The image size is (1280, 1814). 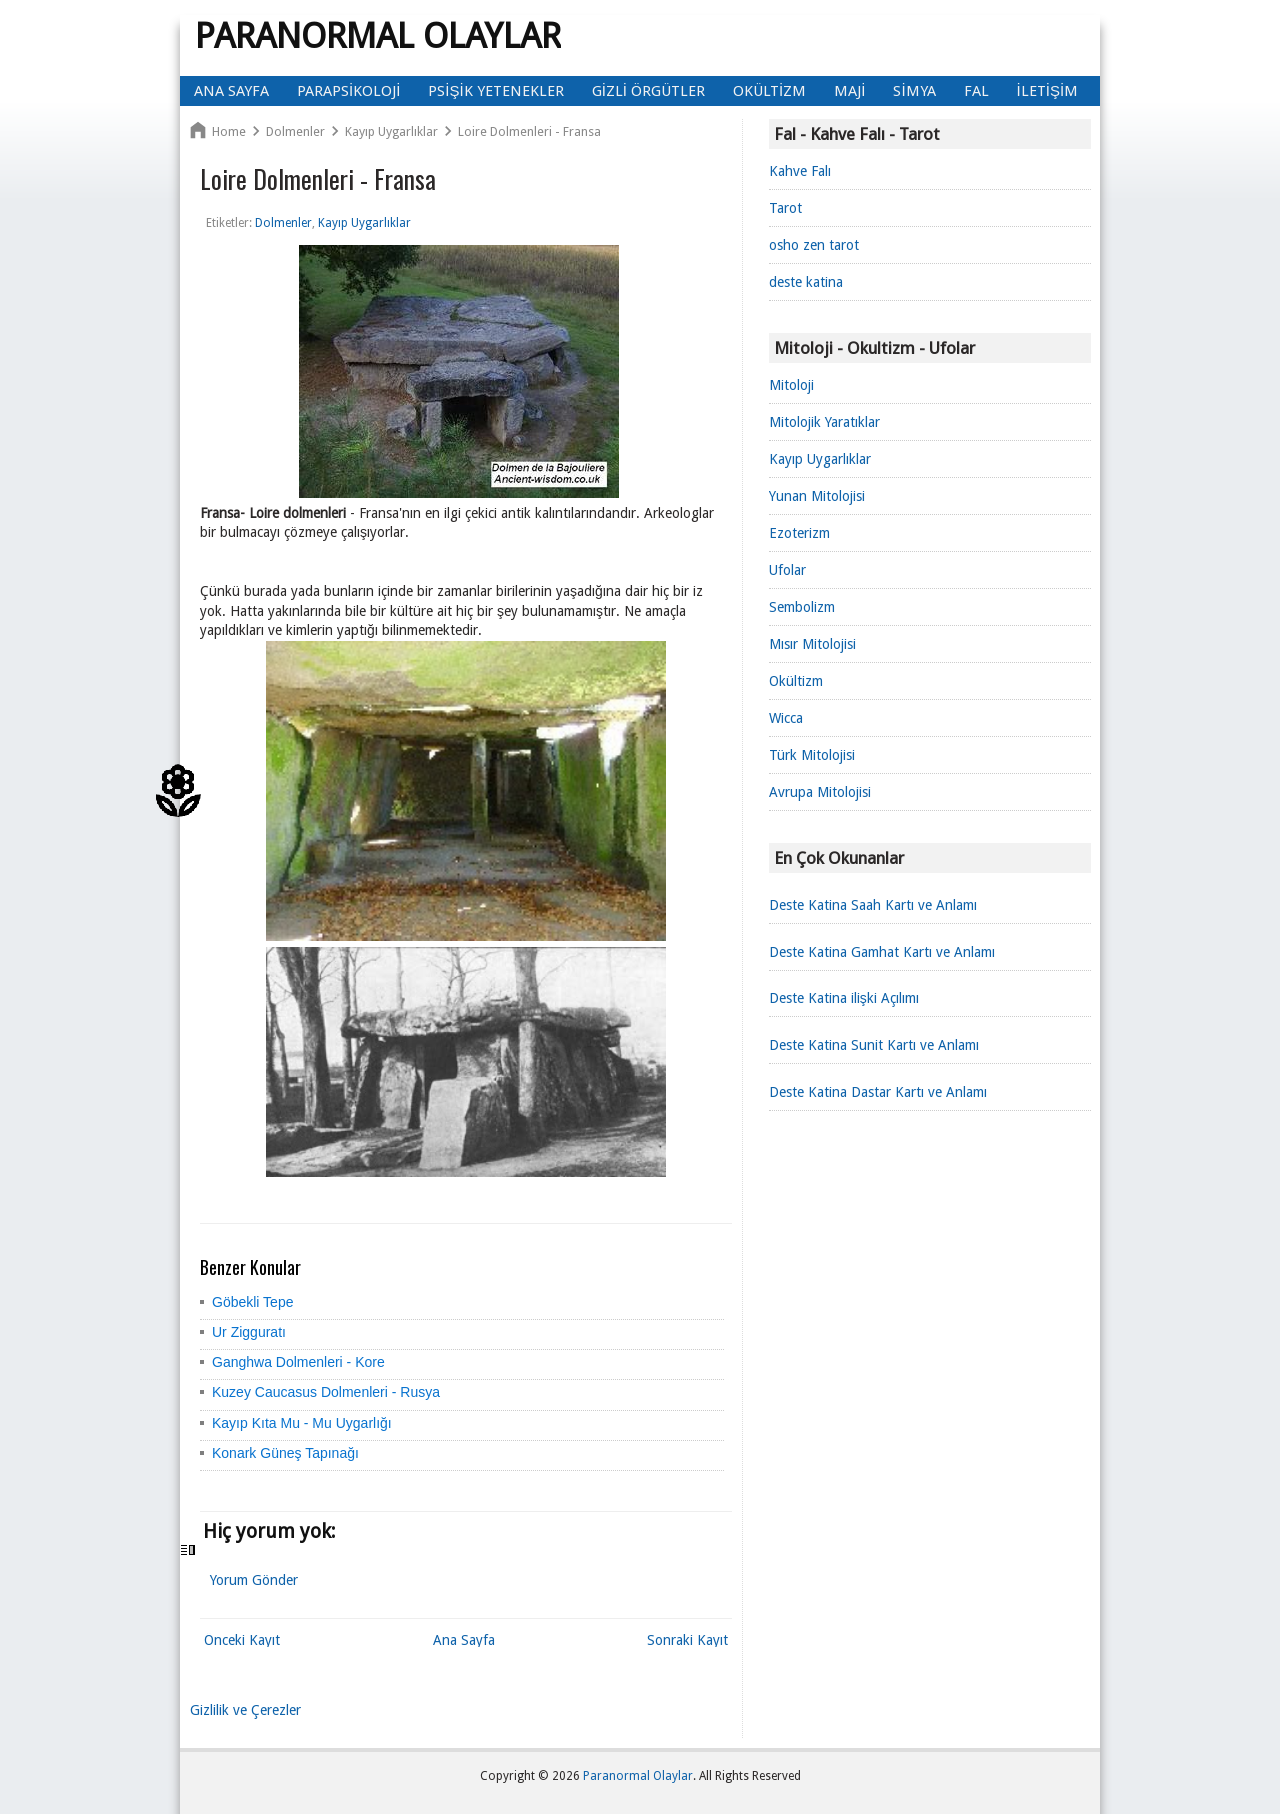 What do you see at coordinates (178, 792) in the screenshot?
I see `find nearby florists or flower shops` at bounding box center [178, 792].